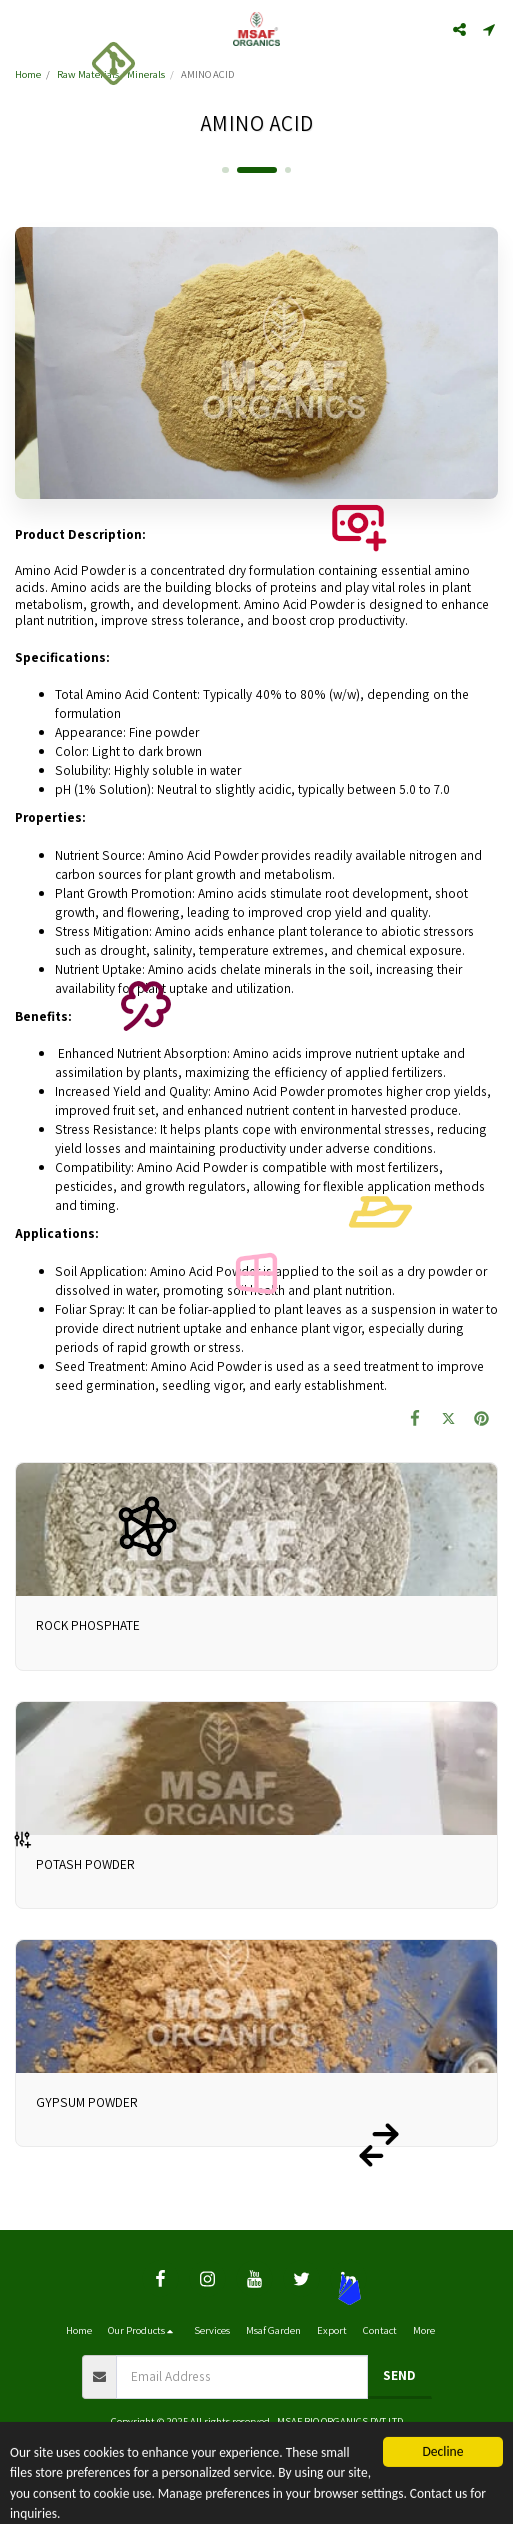 This screenshot has width=513, height=2524. I want to click on indicates a michelin green star rating for sustainable restaurants, so click(146, 1006).